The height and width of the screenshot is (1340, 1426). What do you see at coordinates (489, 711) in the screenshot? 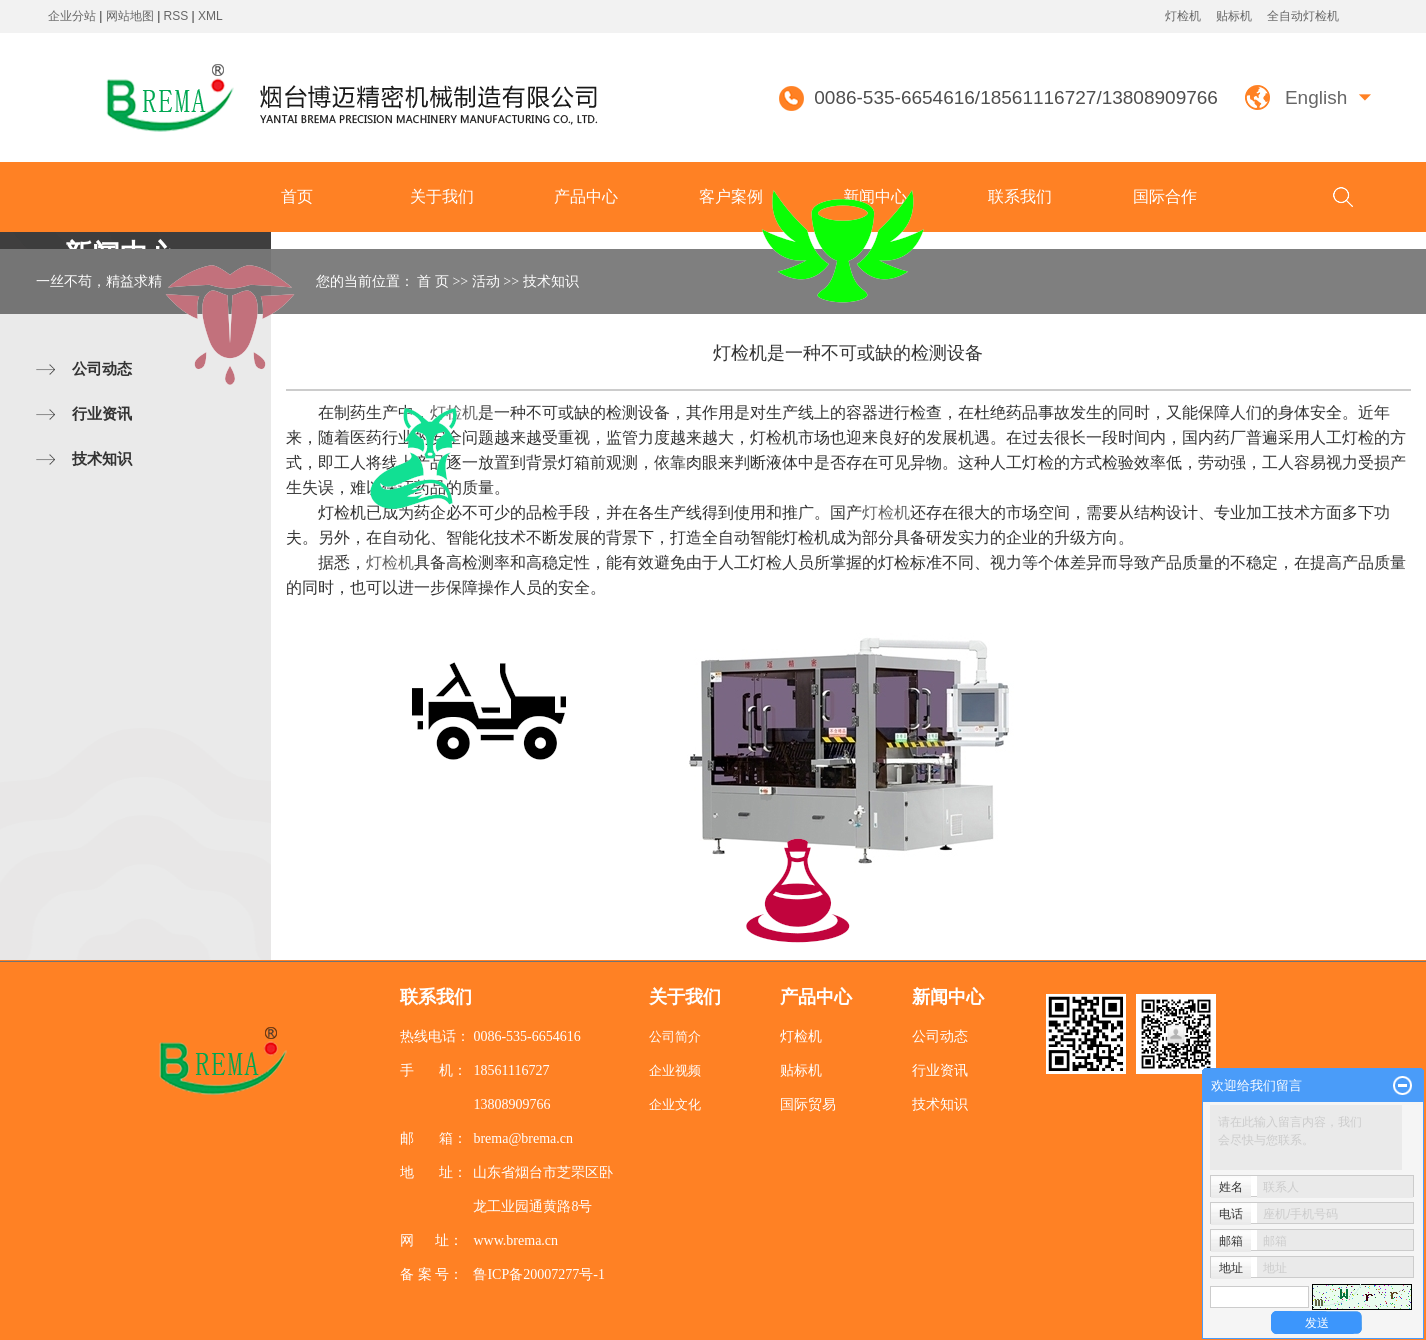
I see `select off-road vehicle type` at bounding box center [489, 711].